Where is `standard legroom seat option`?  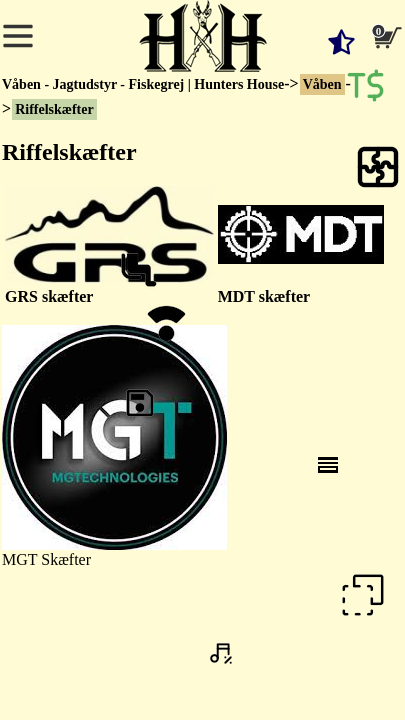
standard legroom seat option is located at coordinates (138, 270).